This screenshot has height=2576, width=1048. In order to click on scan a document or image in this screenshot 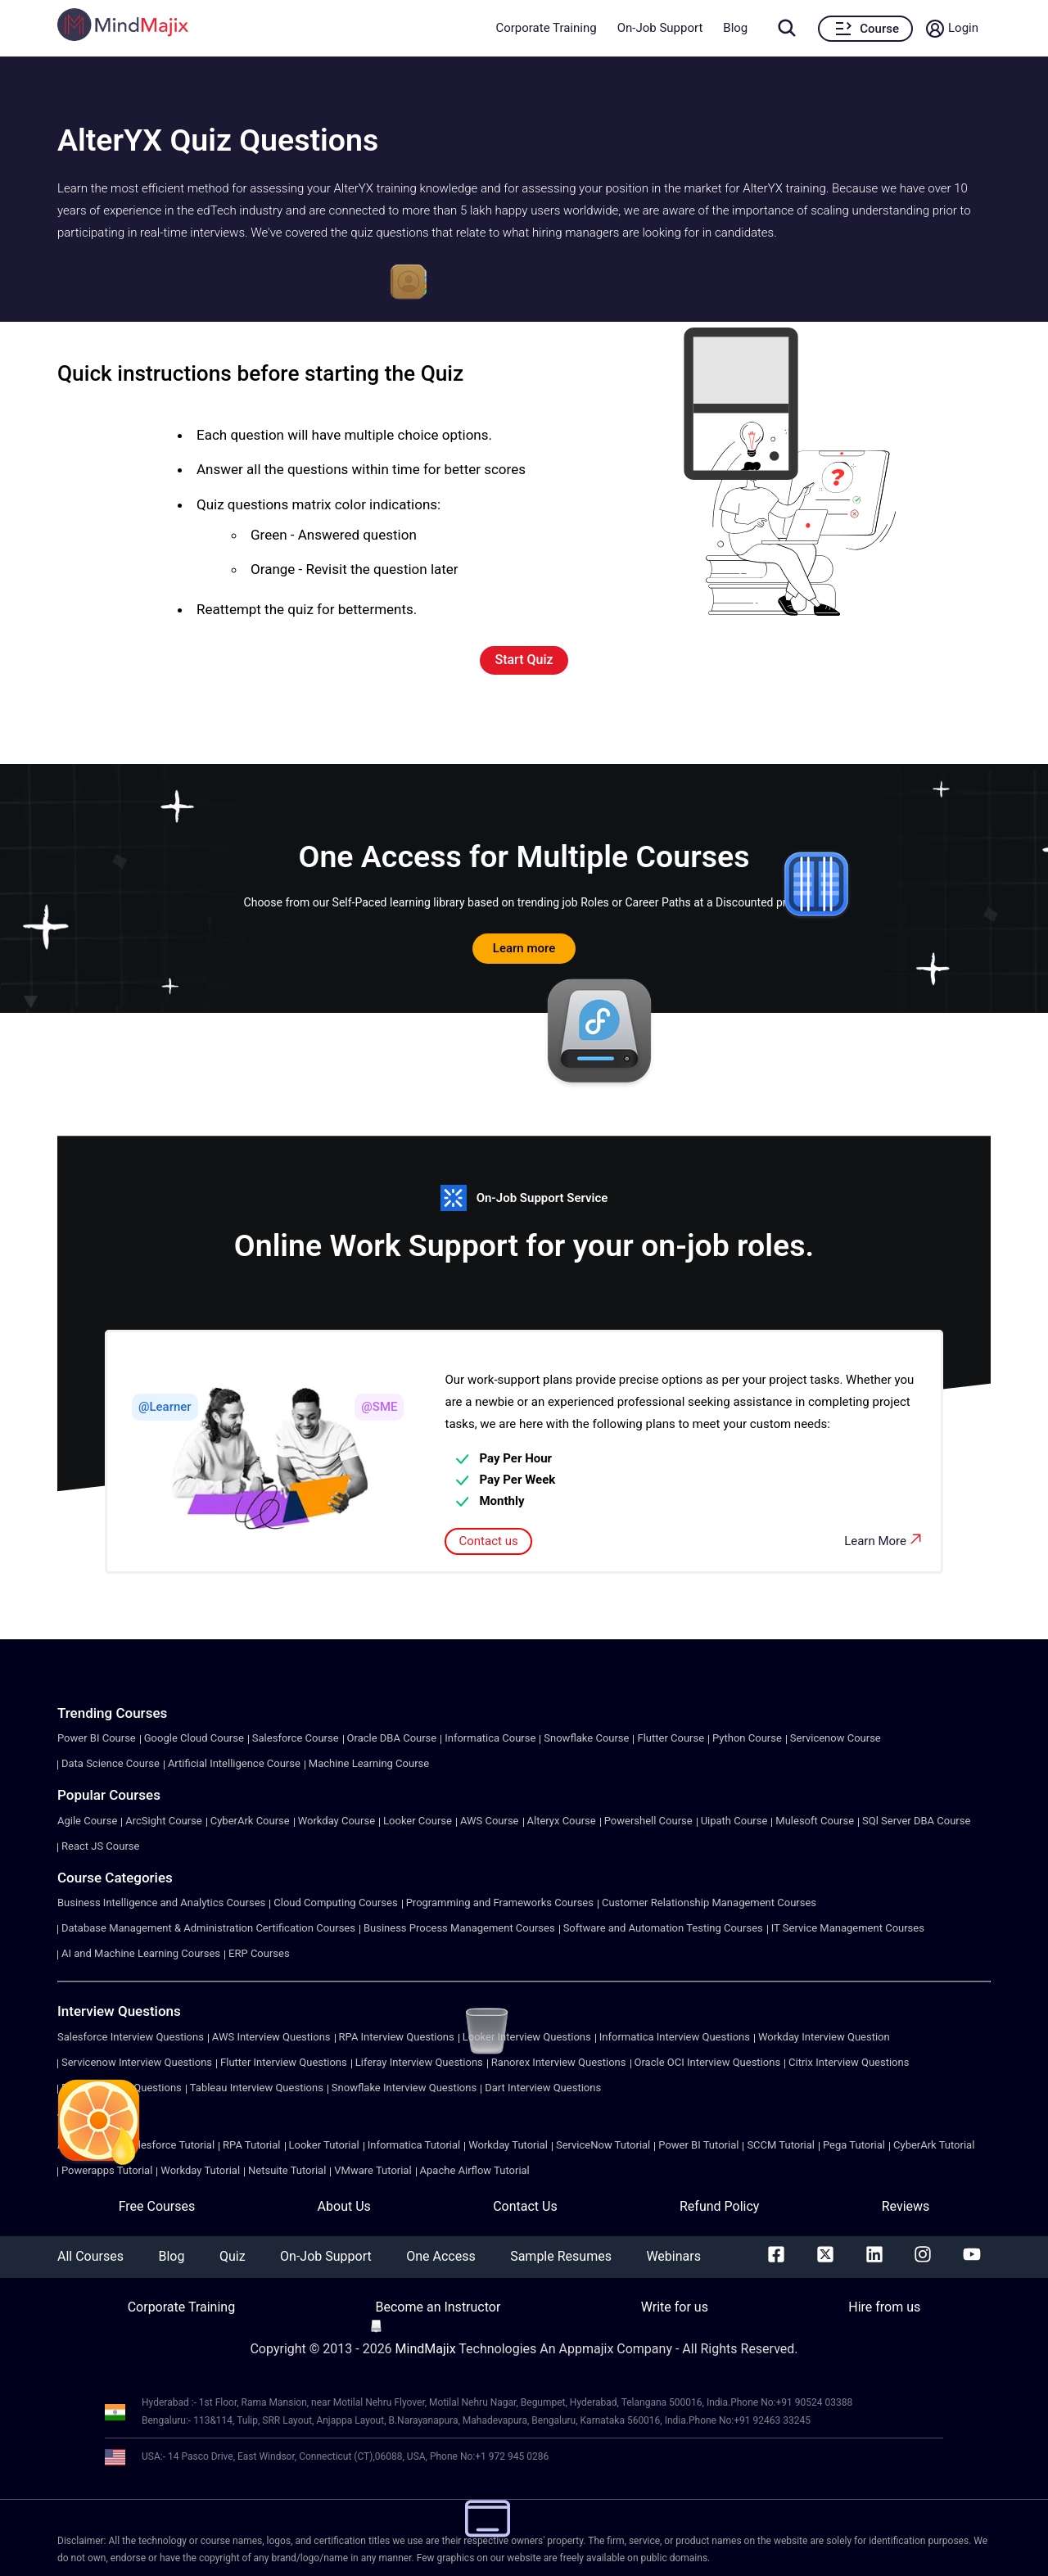, I will do `click(741, 404)`.